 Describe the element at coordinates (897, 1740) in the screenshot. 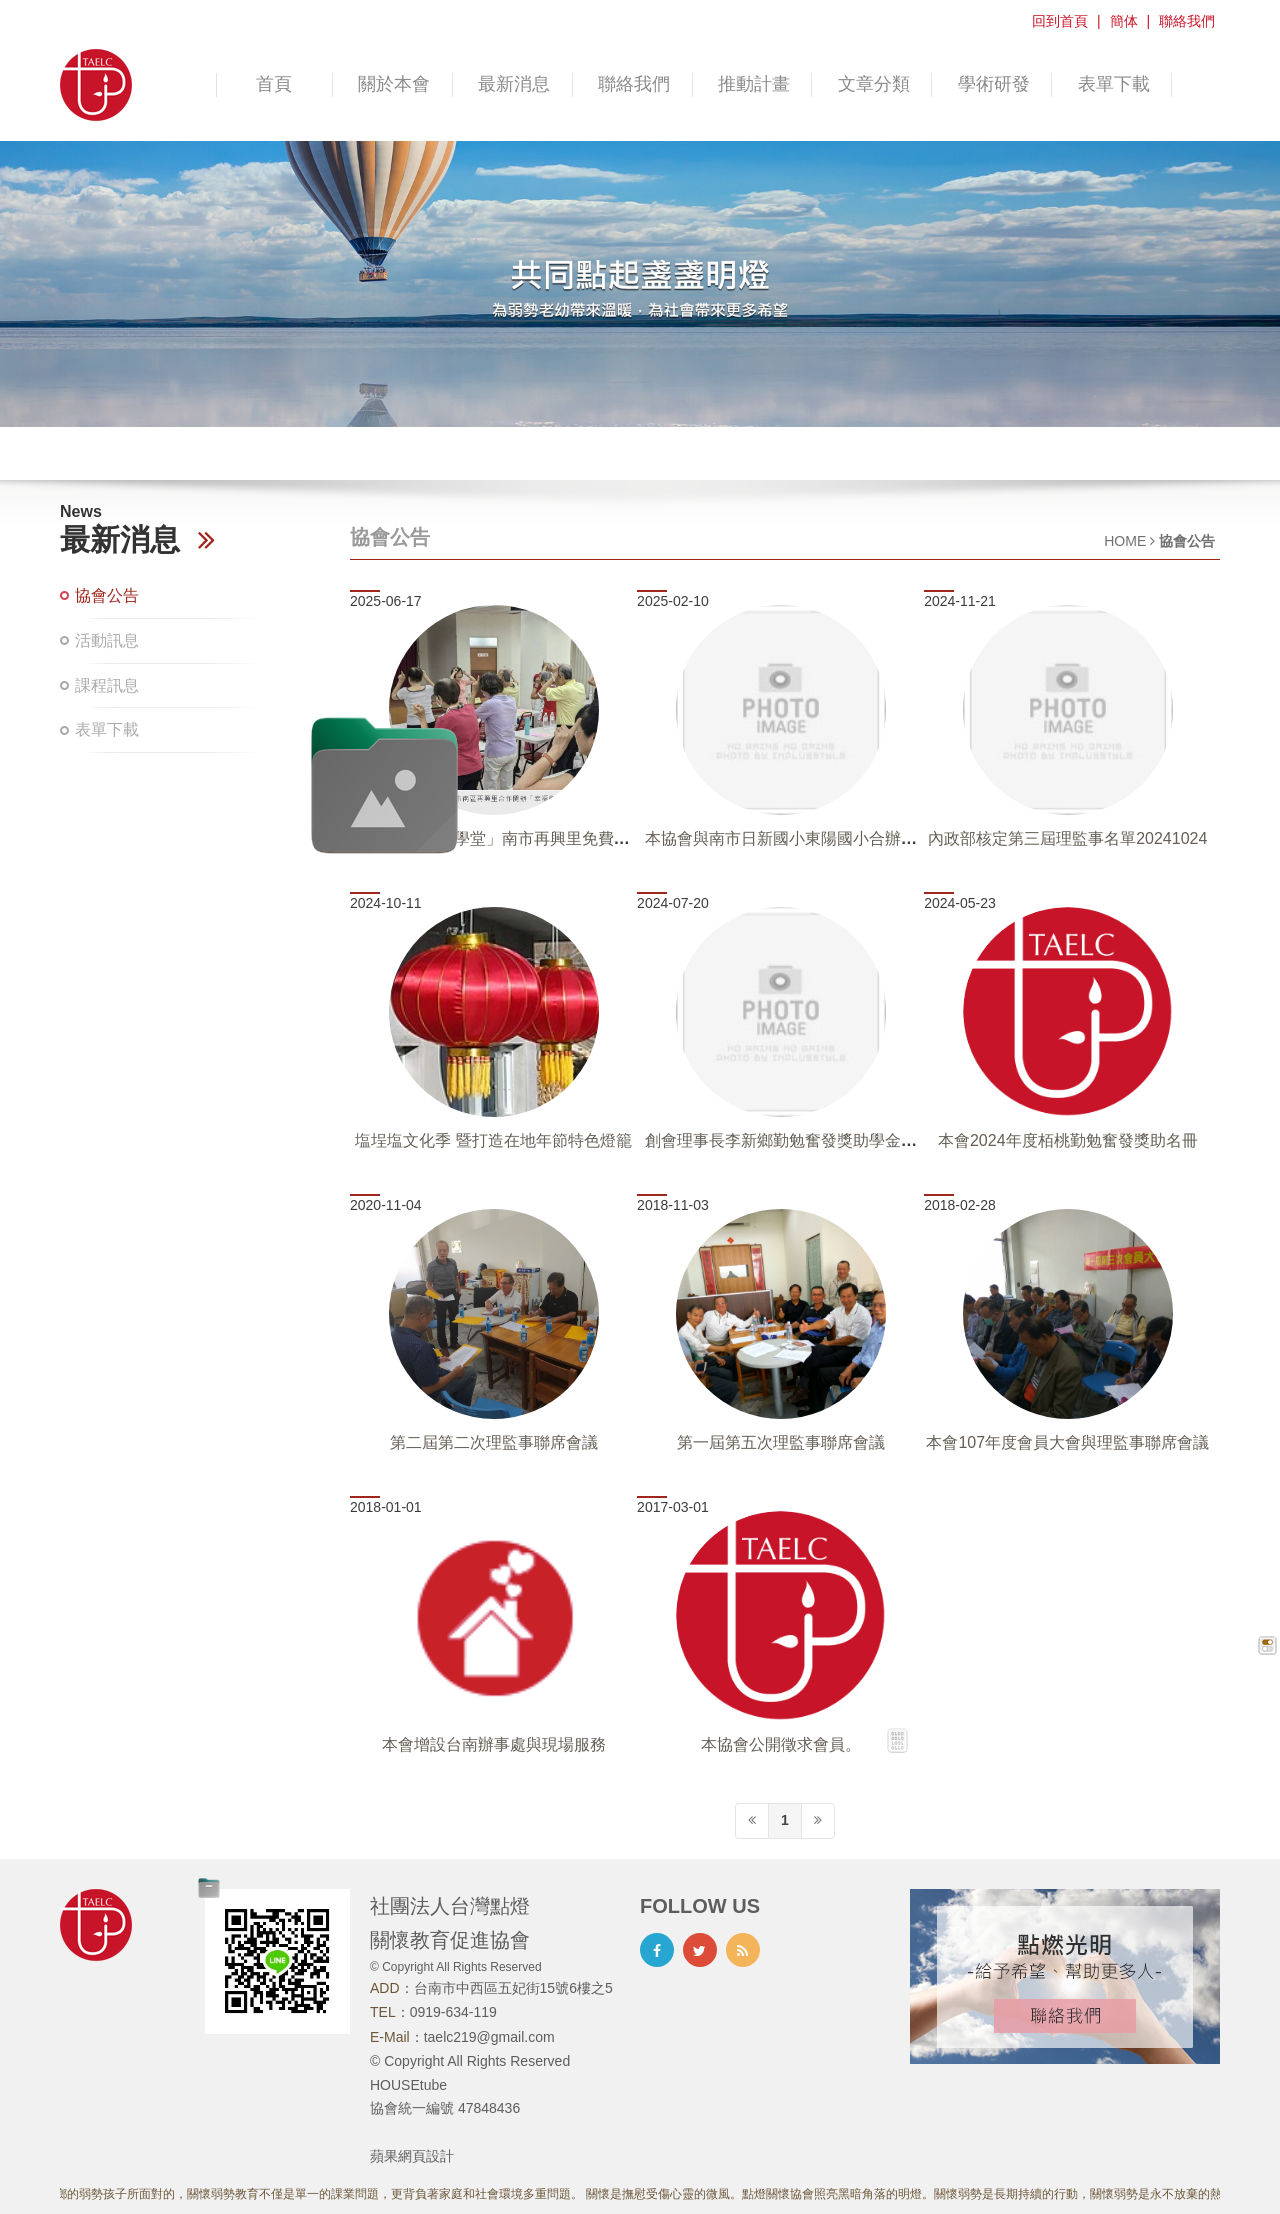

I see `indicates a binary or executable file type` at that location.